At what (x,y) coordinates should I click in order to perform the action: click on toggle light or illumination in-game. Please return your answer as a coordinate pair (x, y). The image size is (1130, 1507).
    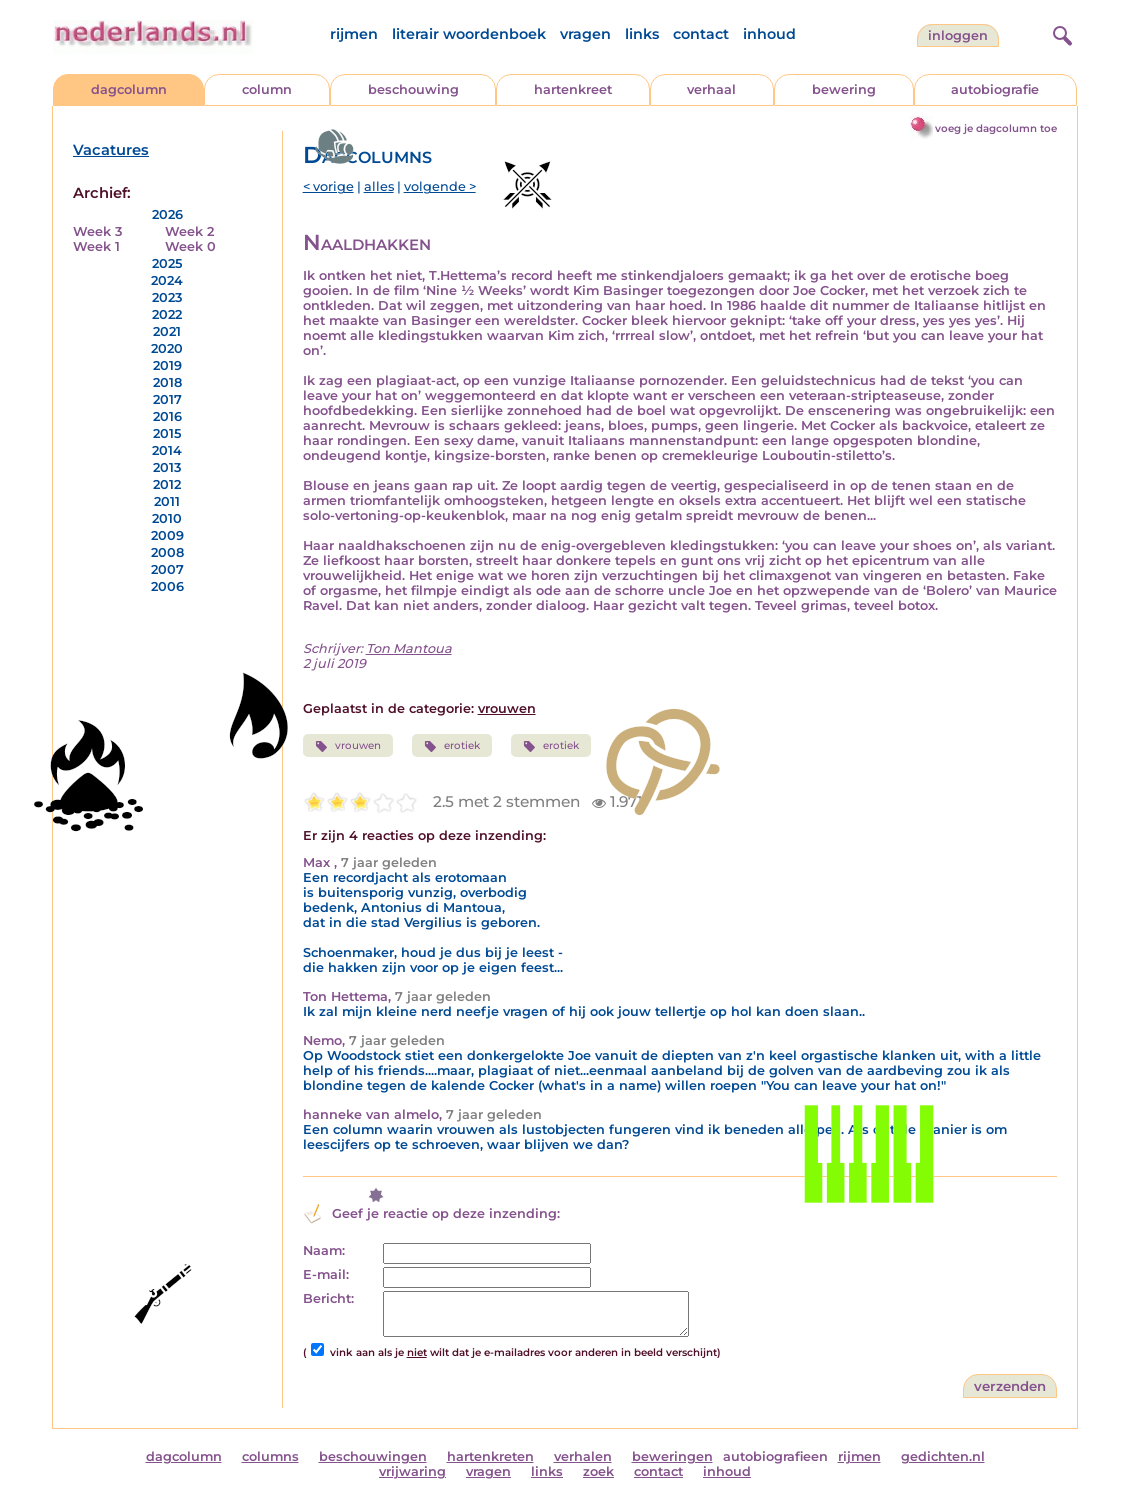
    Looking at the image, I should click on (256, 715).